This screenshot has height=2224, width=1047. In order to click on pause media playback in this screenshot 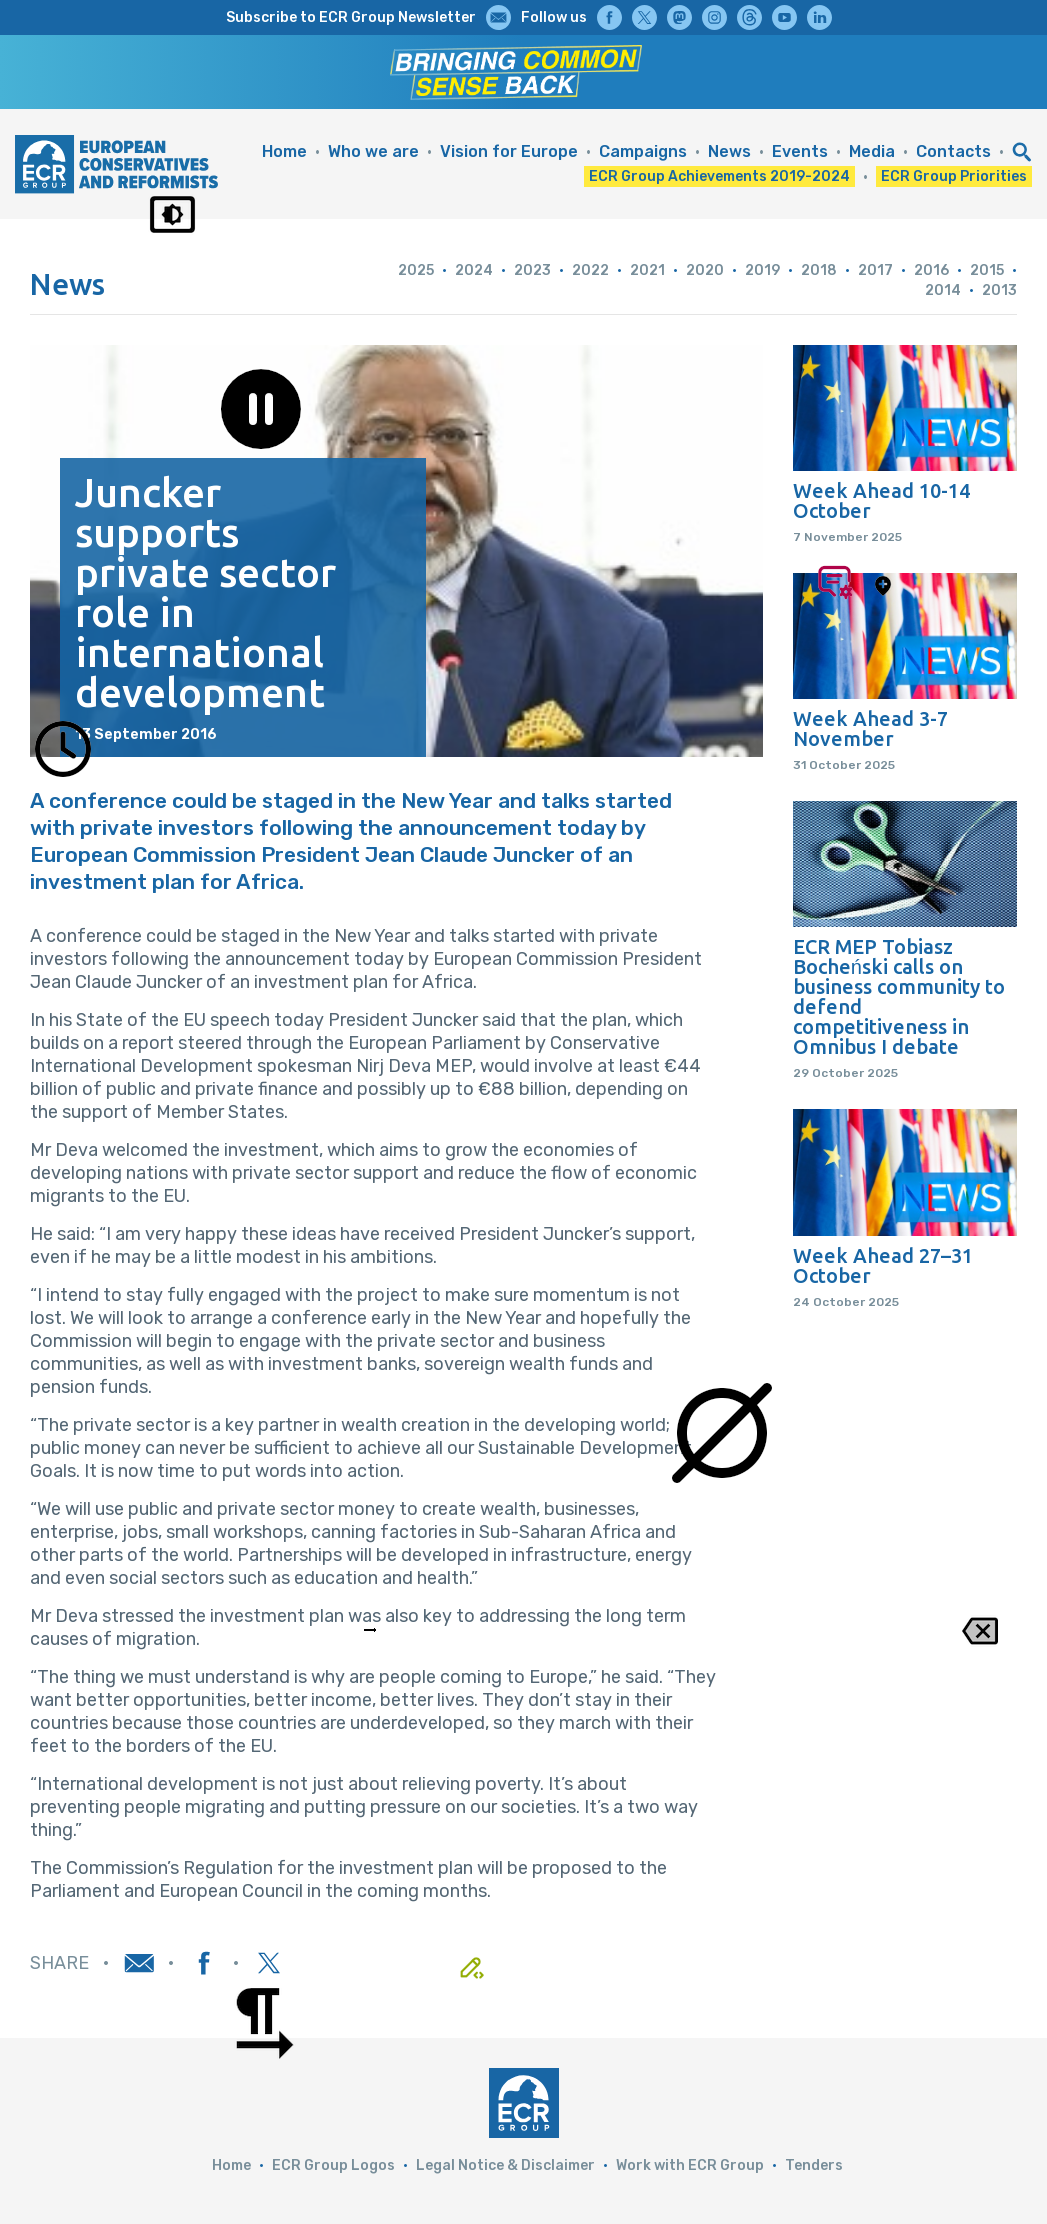, I will do `click(261, 409)`.